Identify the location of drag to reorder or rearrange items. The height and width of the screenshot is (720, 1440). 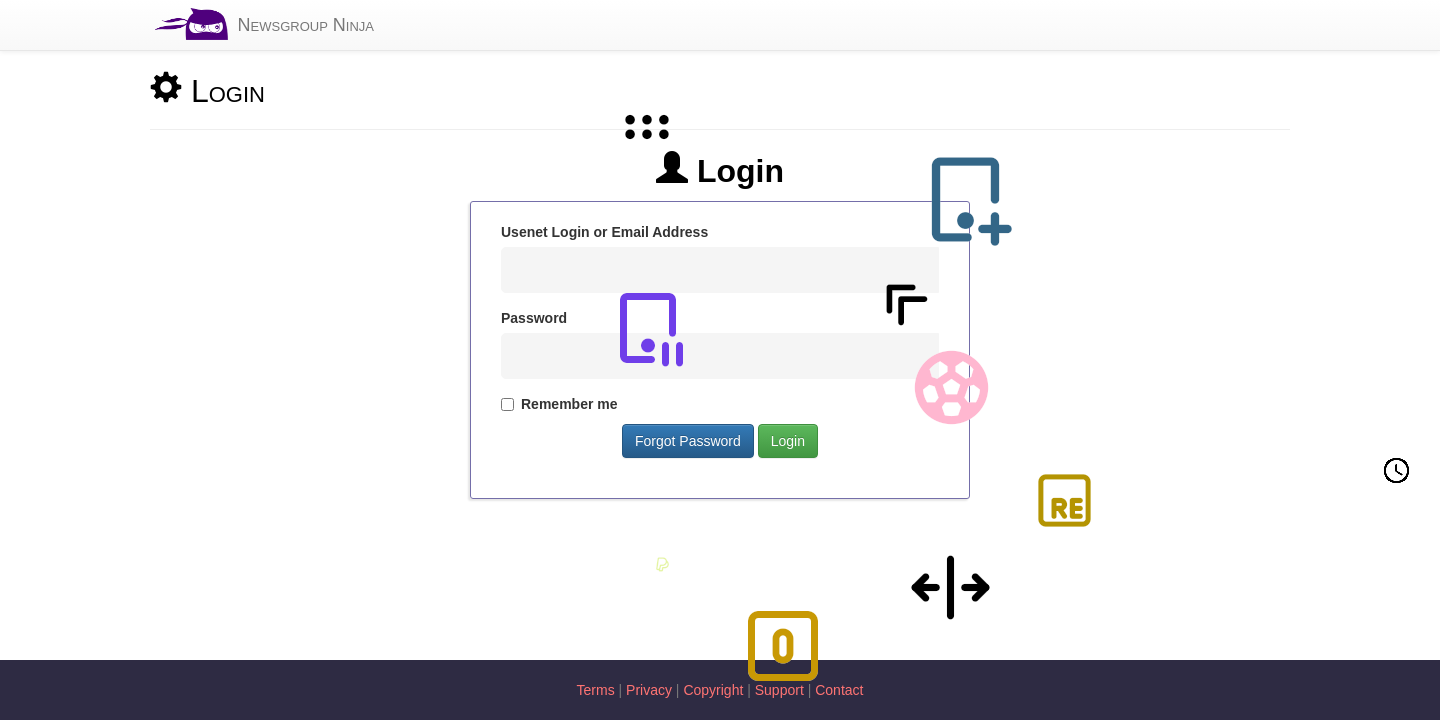
(647, 127).